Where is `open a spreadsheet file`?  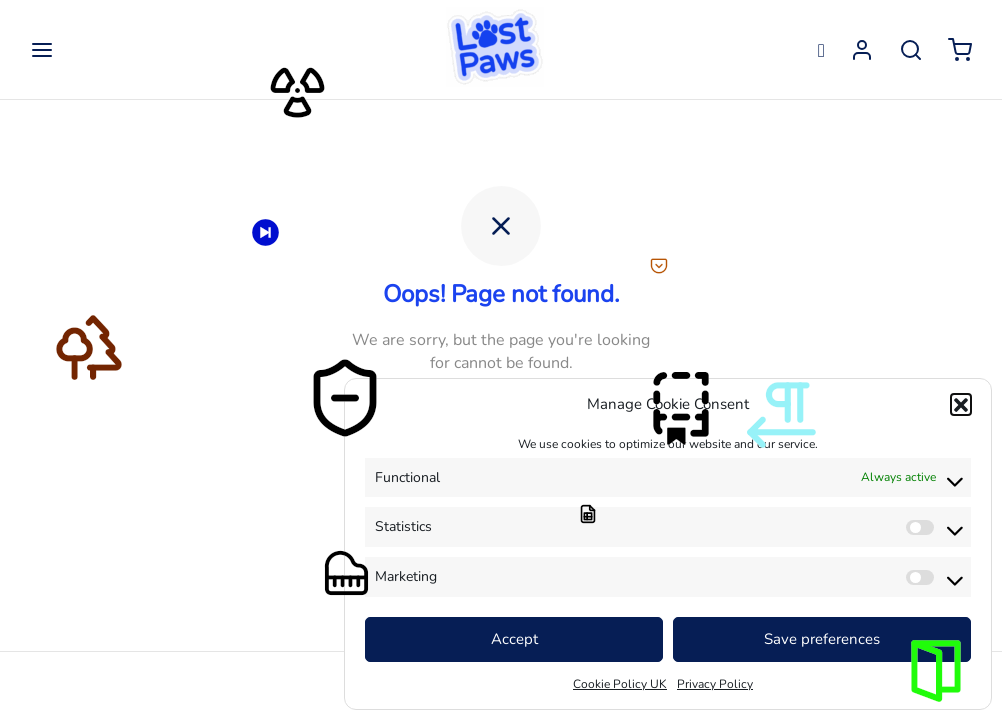
open a spreadsheet file is located at coordinates (588, 514).